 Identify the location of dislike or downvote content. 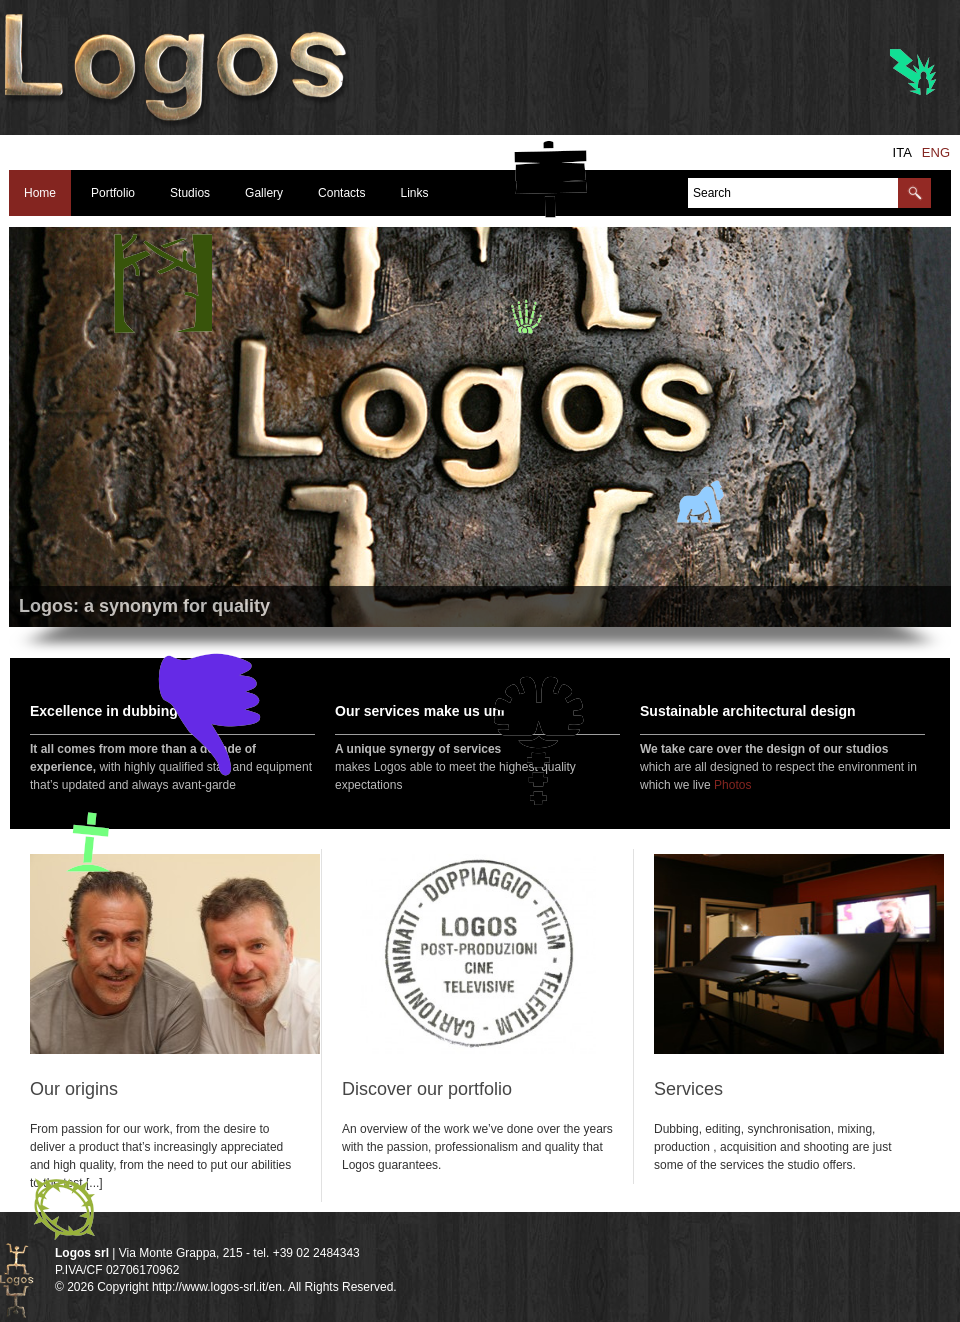
(209, 714).